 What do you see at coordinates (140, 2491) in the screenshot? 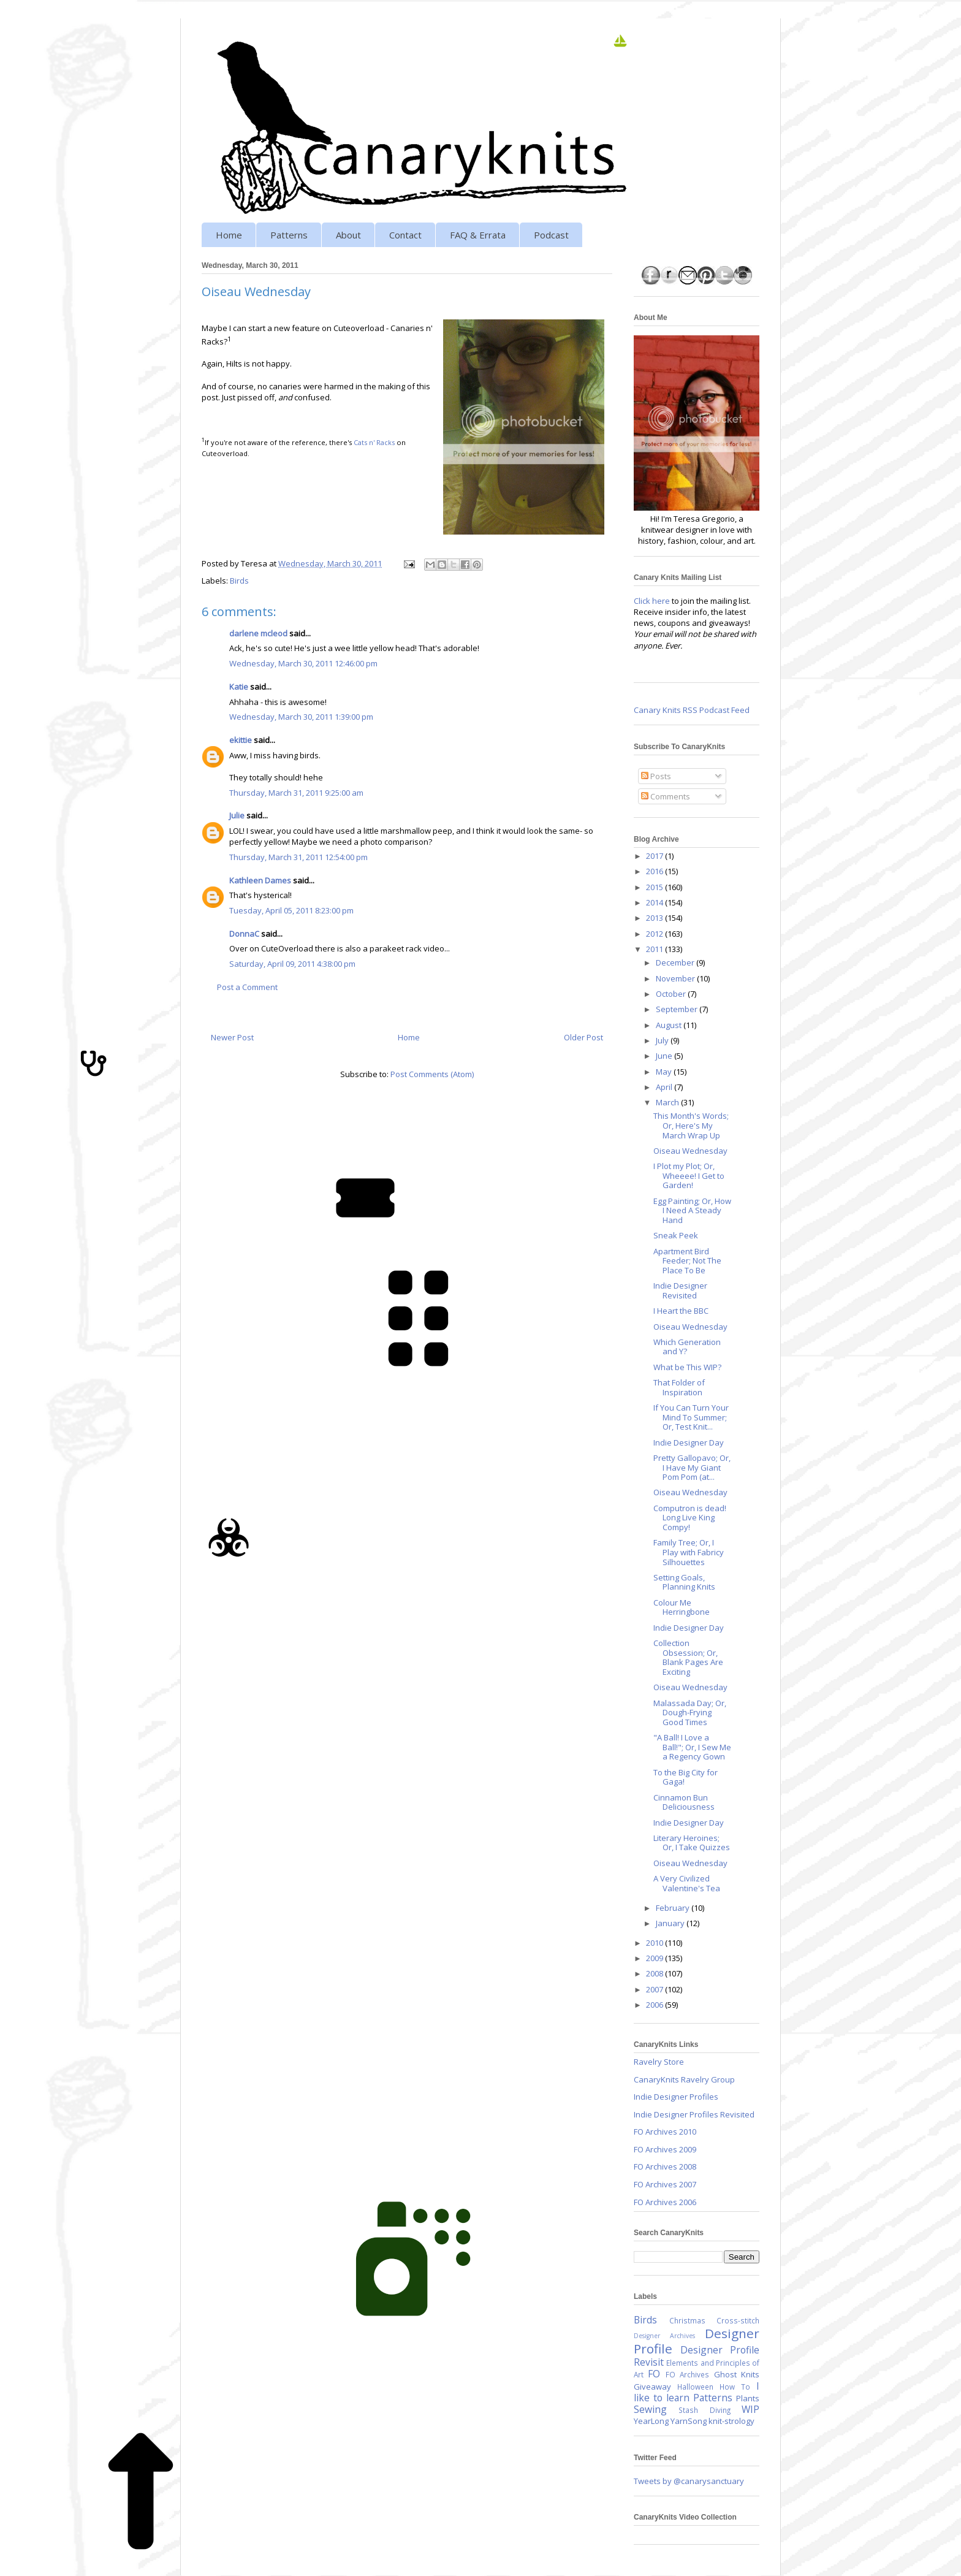
I see `scroll to top of page` at bounding box center [140, 2491].